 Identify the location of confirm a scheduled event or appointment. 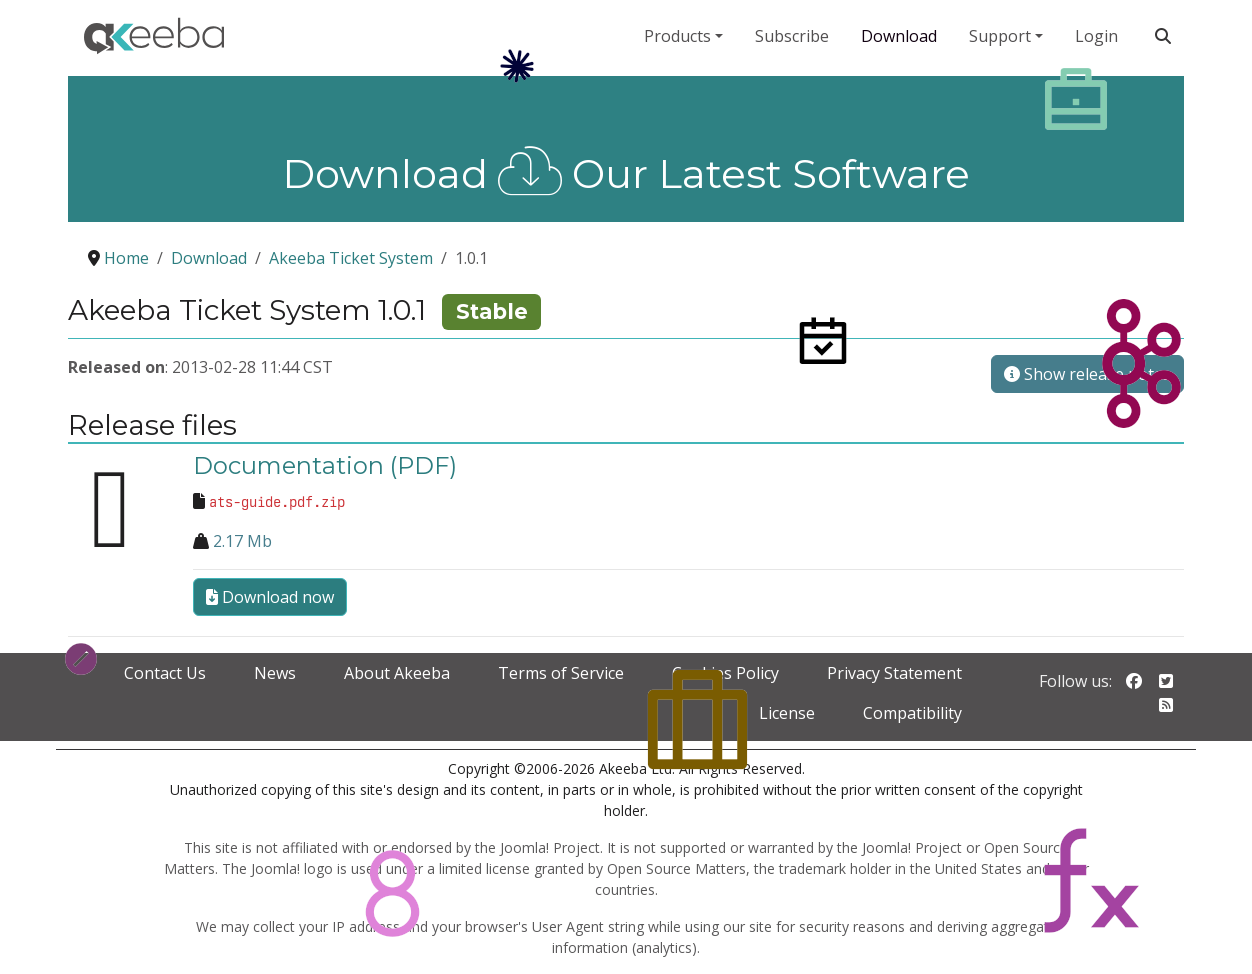
(823, 343).